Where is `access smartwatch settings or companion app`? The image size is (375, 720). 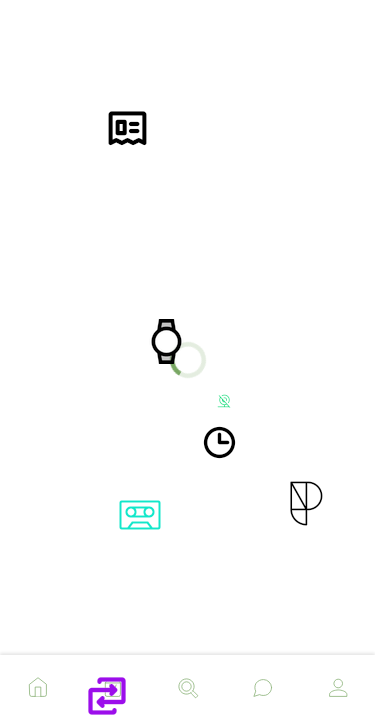
access smartwatch settings or companion app is located at coordinates (166, 341).